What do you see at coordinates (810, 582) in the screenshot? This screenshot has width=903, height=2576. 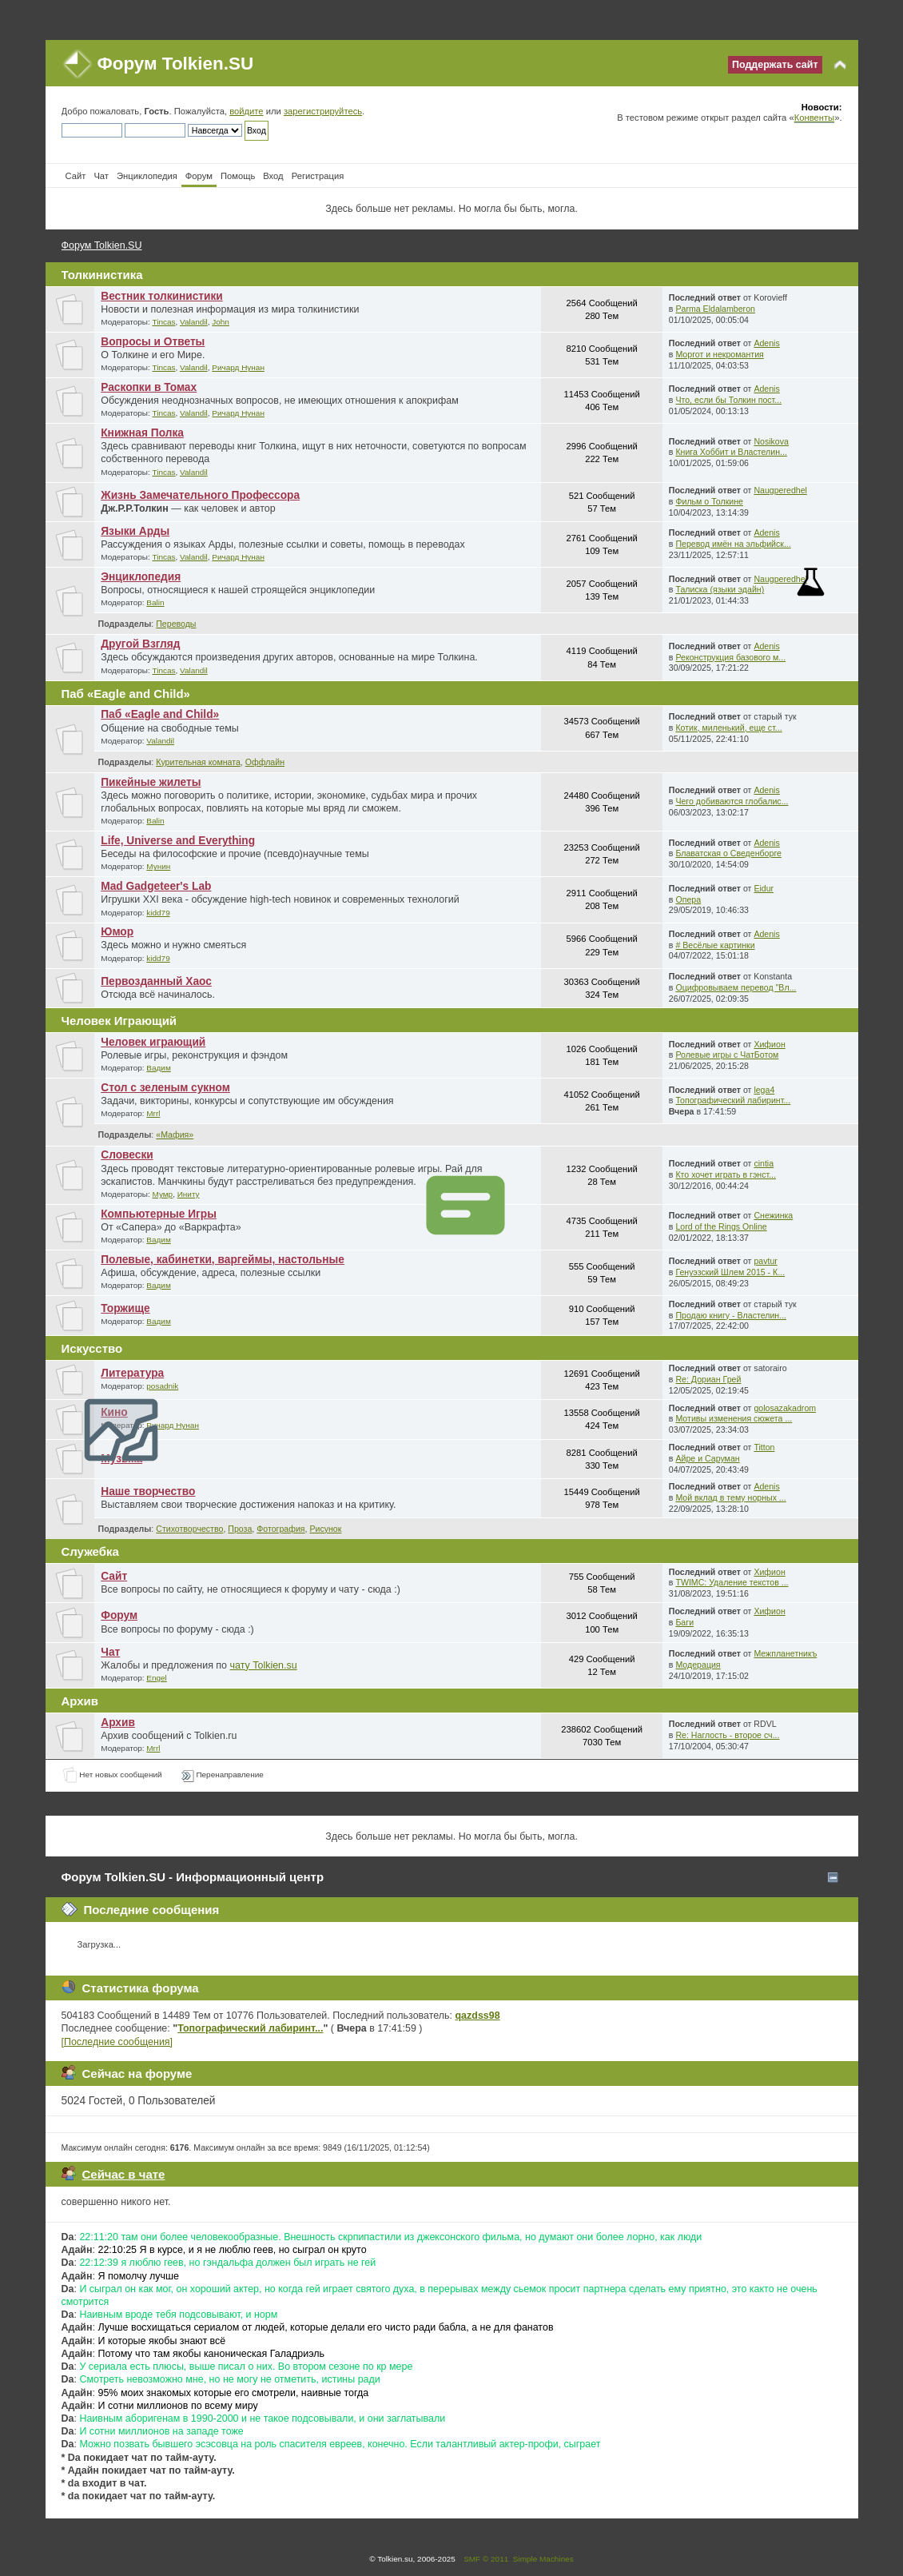 I see `access laboratory or science features` at bounding box center [810, 582].